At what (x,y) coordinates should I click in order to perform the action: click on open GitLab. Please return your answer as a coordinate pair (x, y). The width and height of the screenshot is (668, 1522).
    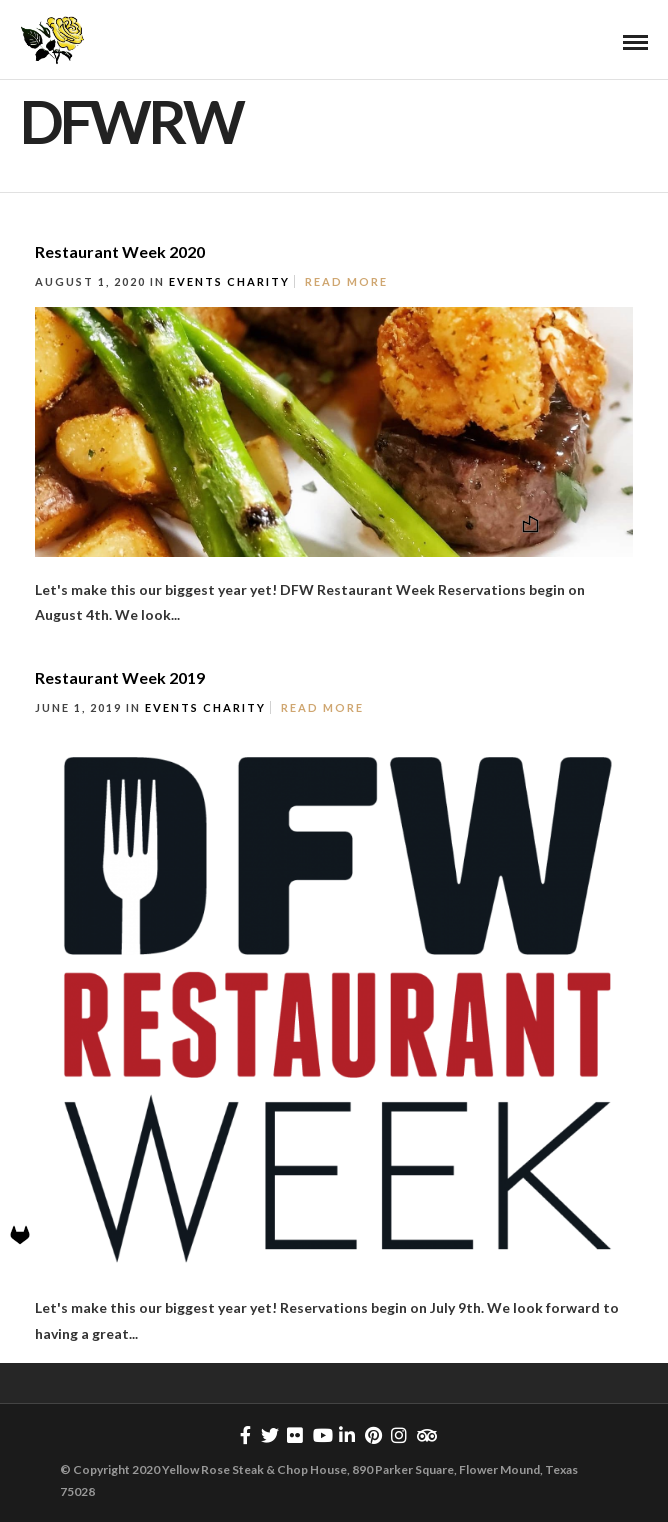
    Looking at the image, I should click on (20, 1235).